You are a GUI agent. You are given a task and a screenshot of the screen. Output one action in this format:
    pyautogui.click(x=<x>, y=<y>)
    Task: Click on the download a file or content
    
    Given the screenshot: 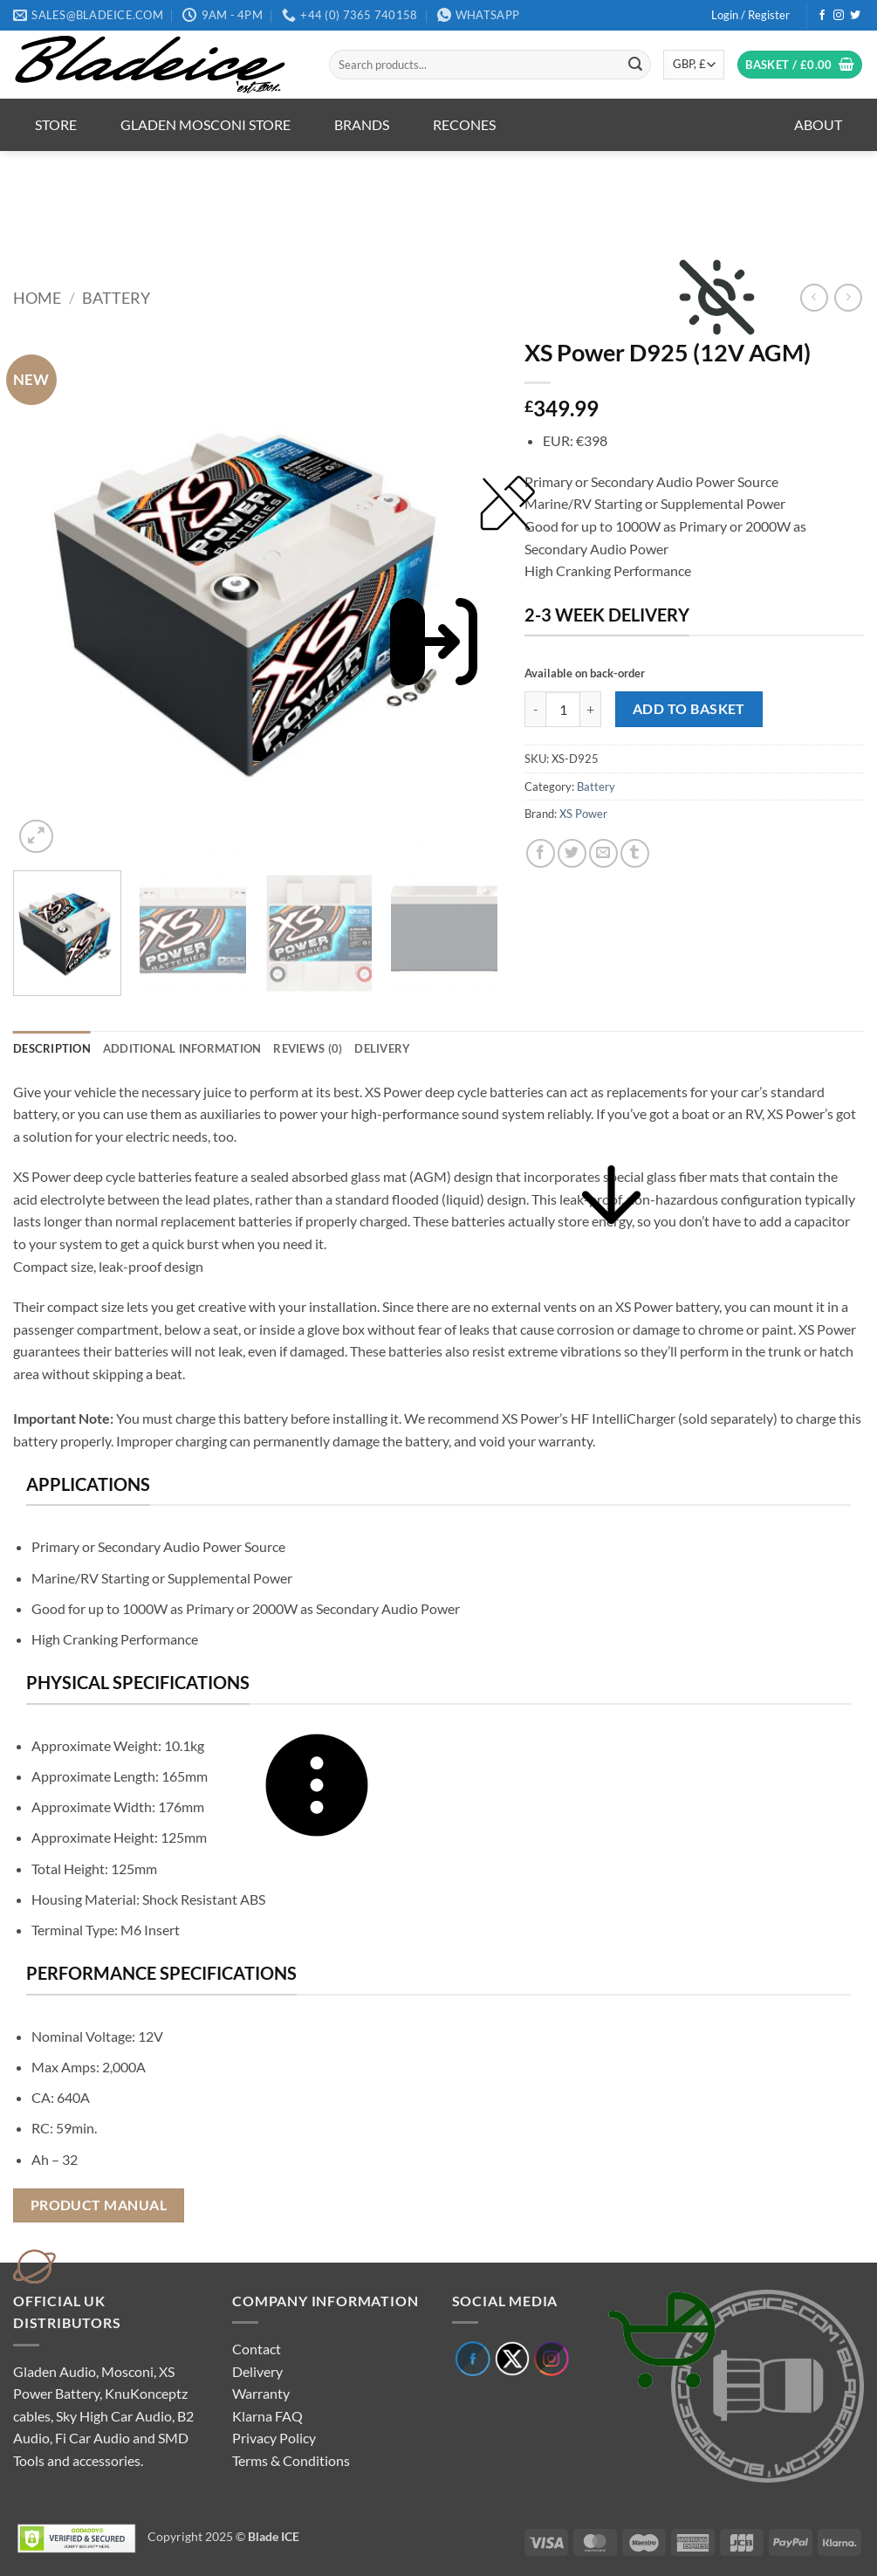 What is the action you would take?
    pyautogui.click(x=611, y=1194)
    